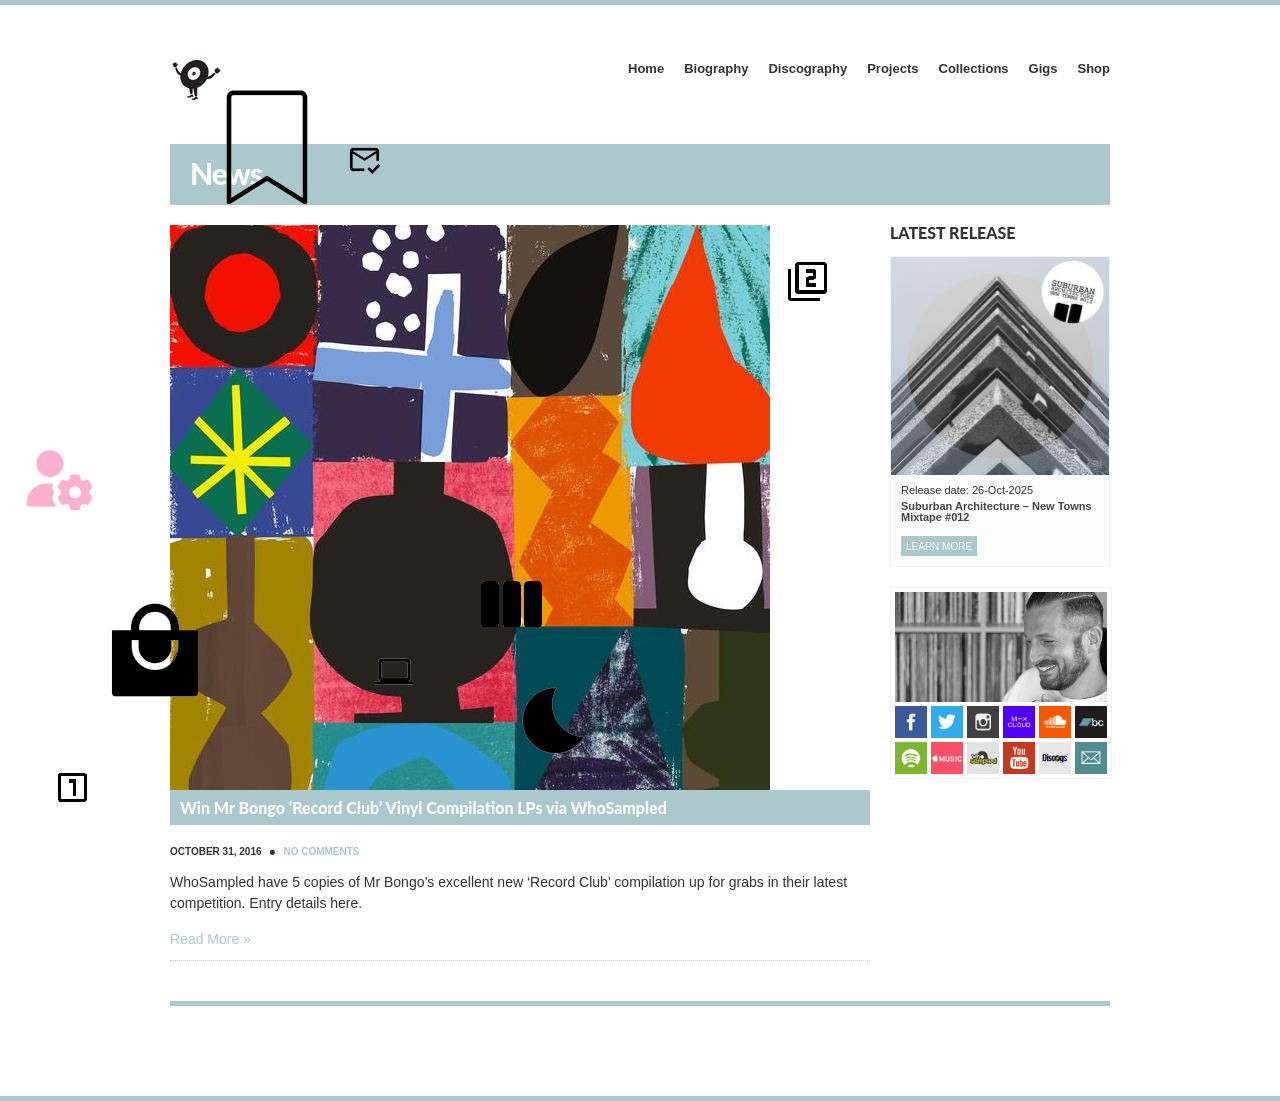 This screenshot has height=1101, width=1280. What do you see at coordinates (364, 159) in the screenshot?
I see `mark an email as read` at bounding box center [364, 159].